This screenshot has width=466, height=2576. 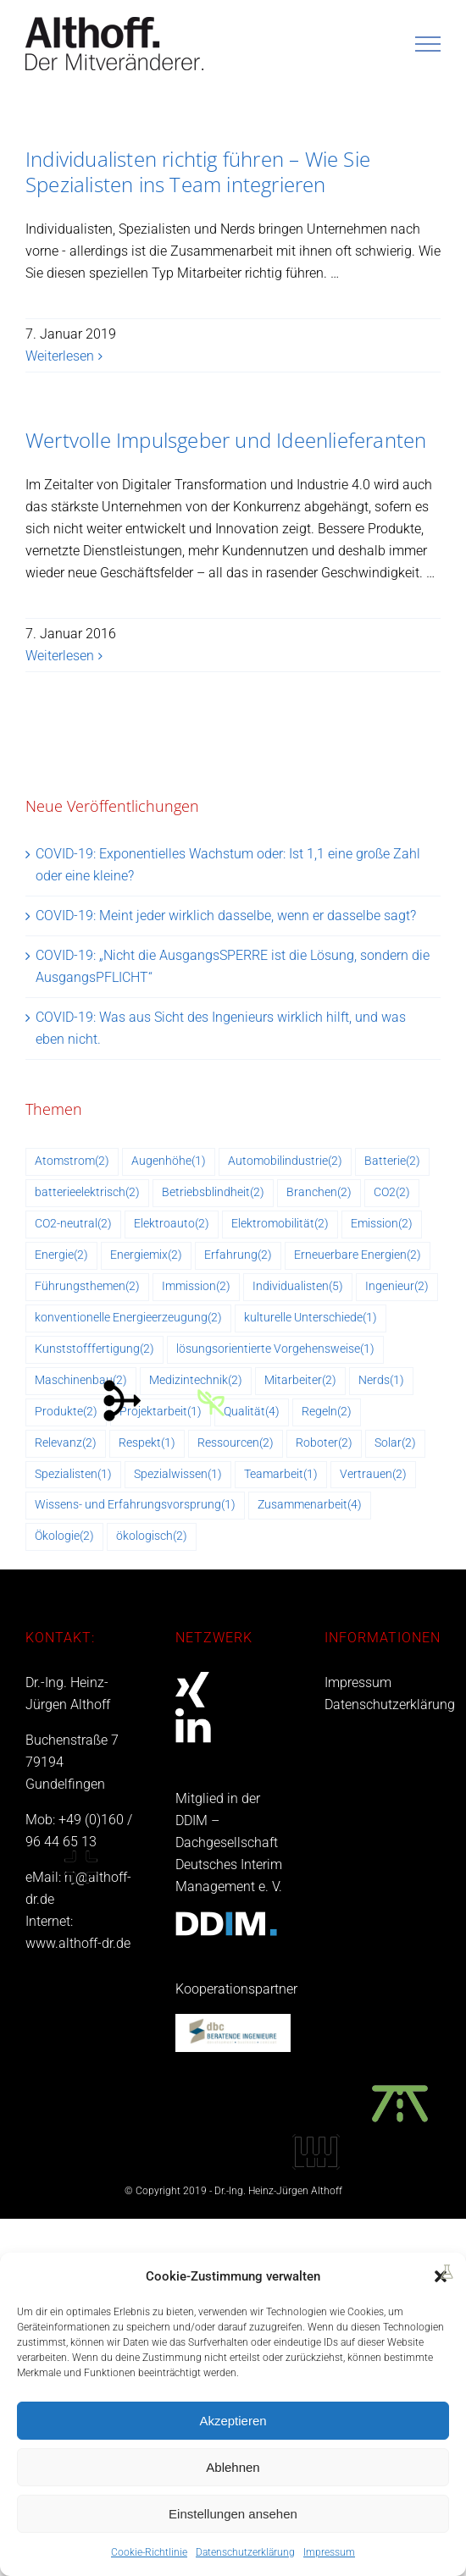 What do you see at coordinates (447, 2271) in the screenshot?
I see `access experimental or beta features` at bounding box center [447, 2271].